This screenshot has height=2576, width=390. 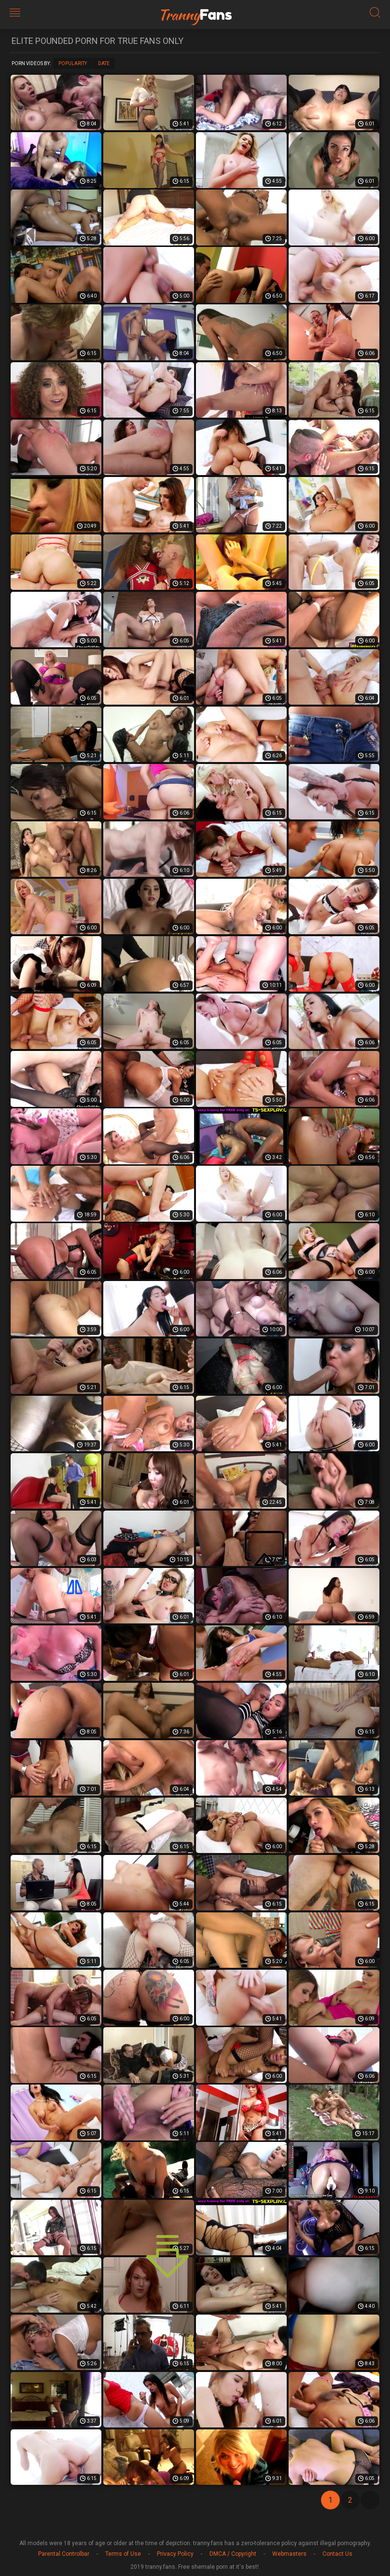 What do you see at coordinates (74, 1587) in the screenshot?
I see `flip image horizontally` at bounding box center [74, 1587].